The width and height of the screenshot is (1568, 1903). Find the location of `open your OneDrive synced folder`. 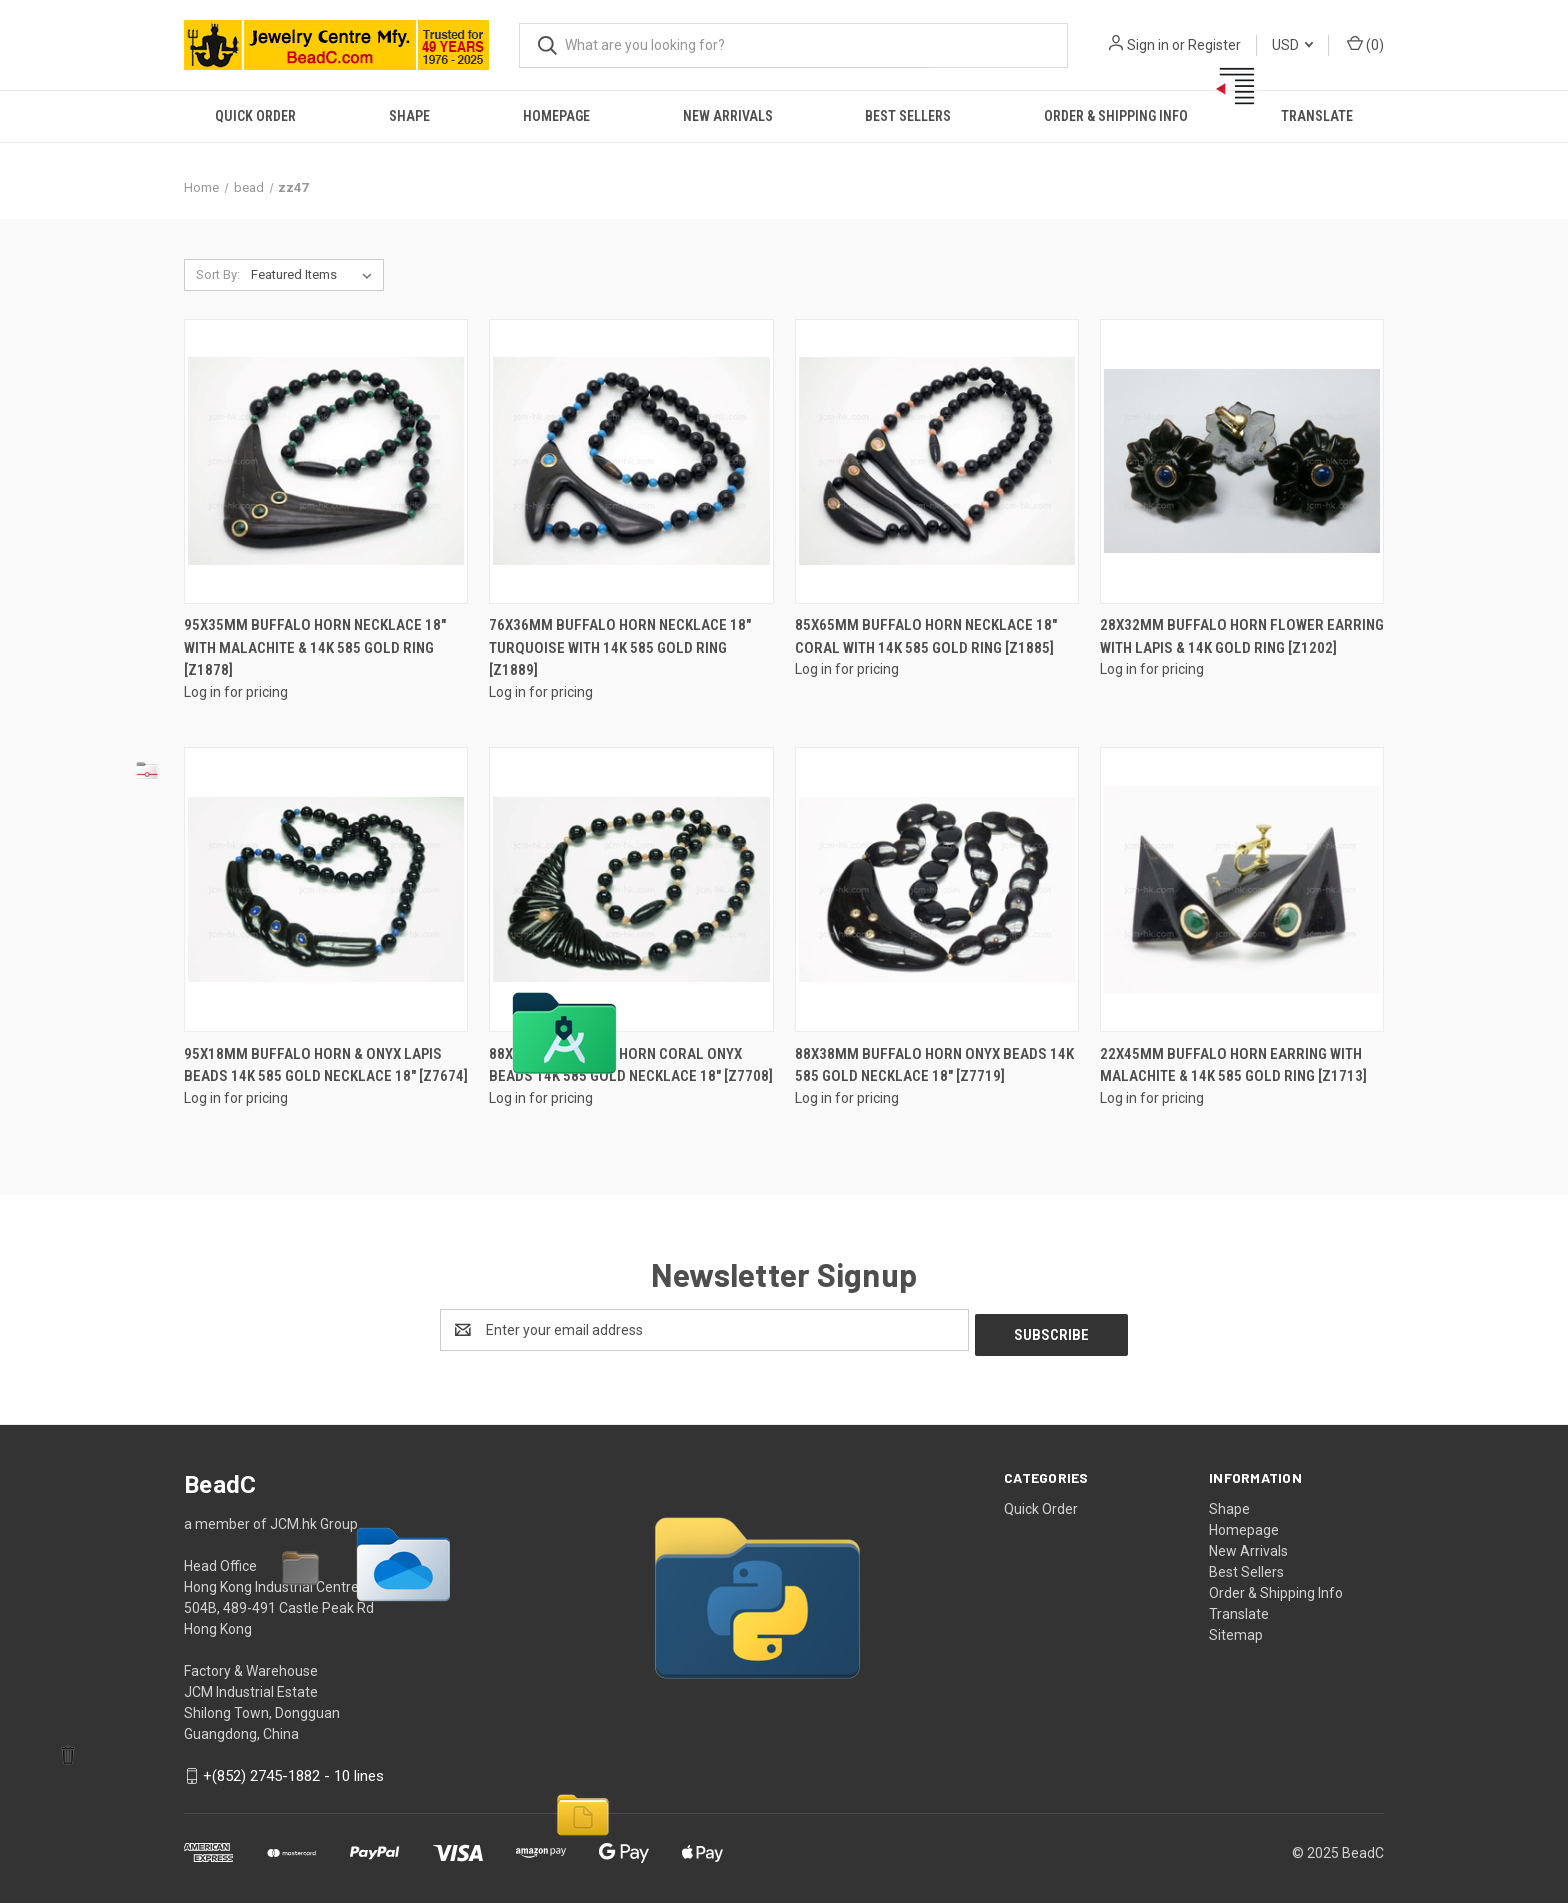

open your OneDrive synced folder is located at coordinates (403, 1567).